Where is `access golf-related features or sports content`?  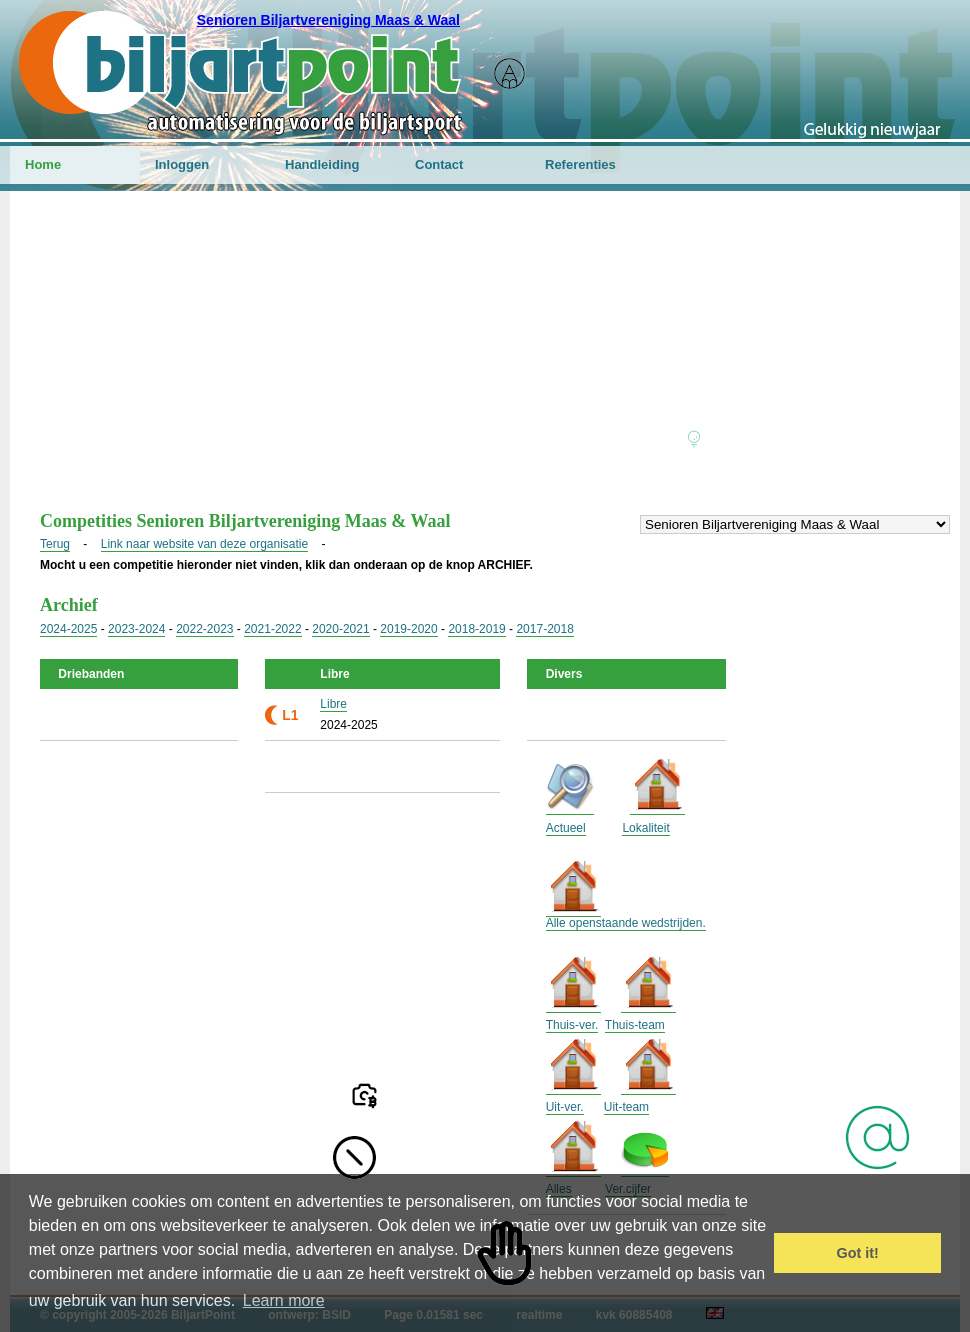
access golf-related features or sports content is located at coordinates (694, 439).